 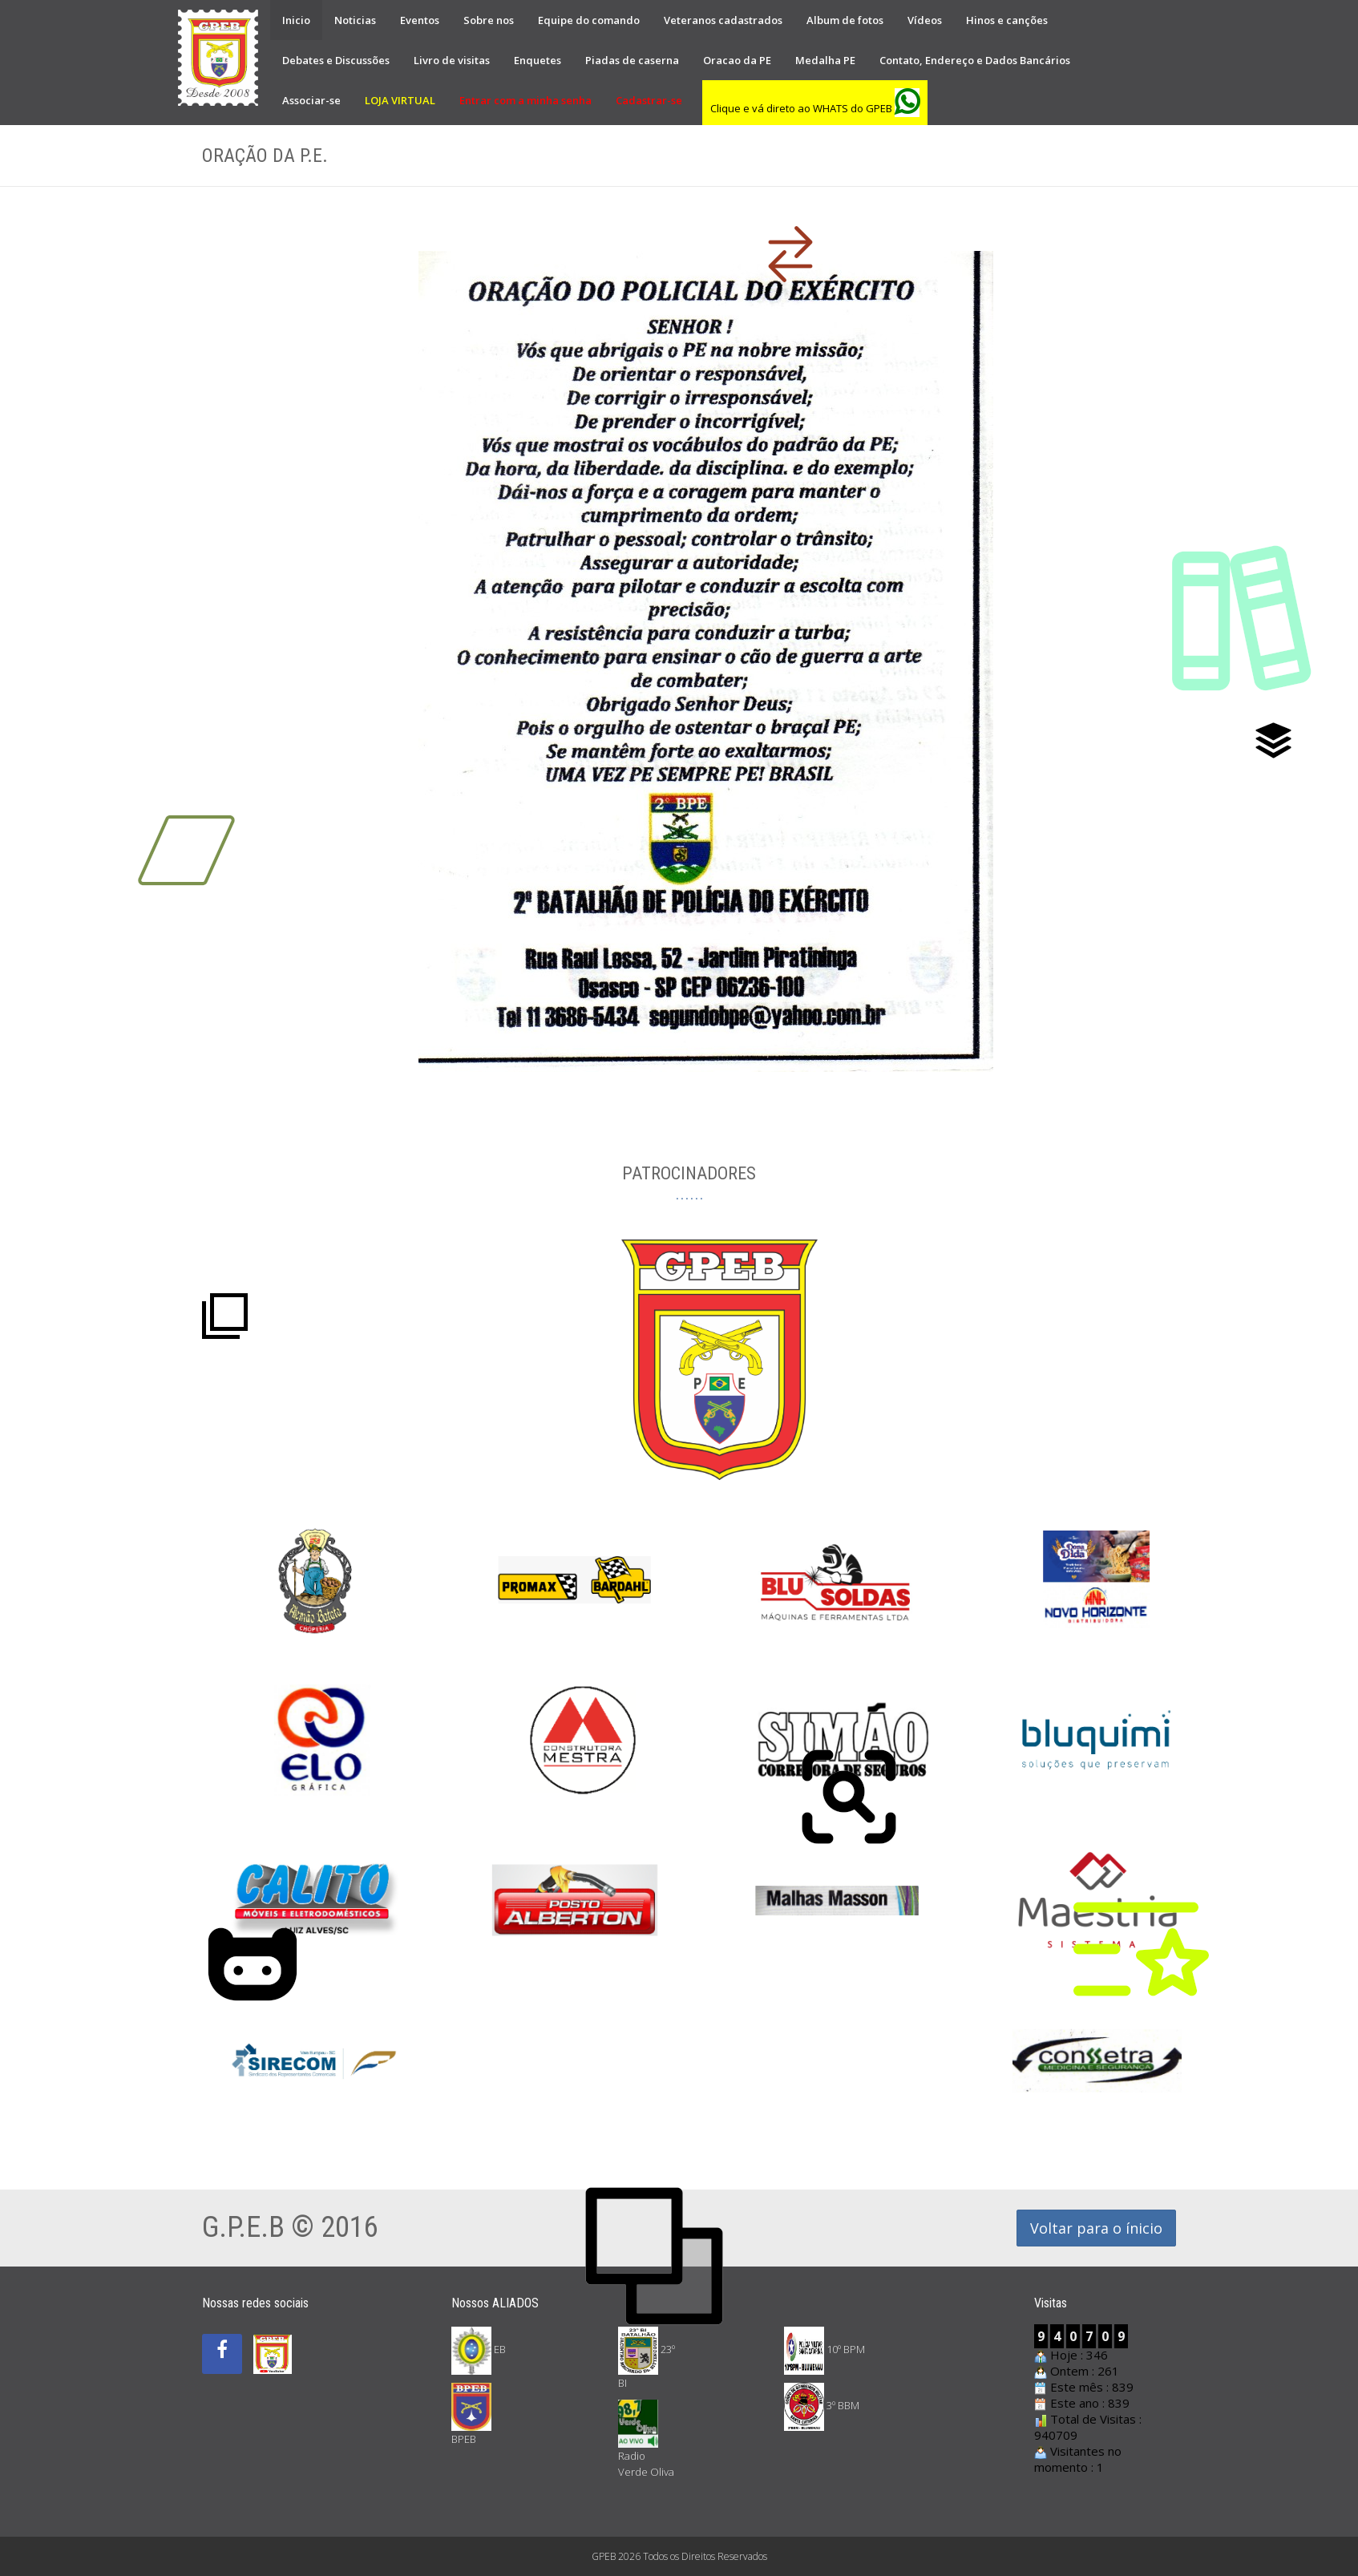 I want to click on toggle layer visibility, so click(x=1273, y=740).